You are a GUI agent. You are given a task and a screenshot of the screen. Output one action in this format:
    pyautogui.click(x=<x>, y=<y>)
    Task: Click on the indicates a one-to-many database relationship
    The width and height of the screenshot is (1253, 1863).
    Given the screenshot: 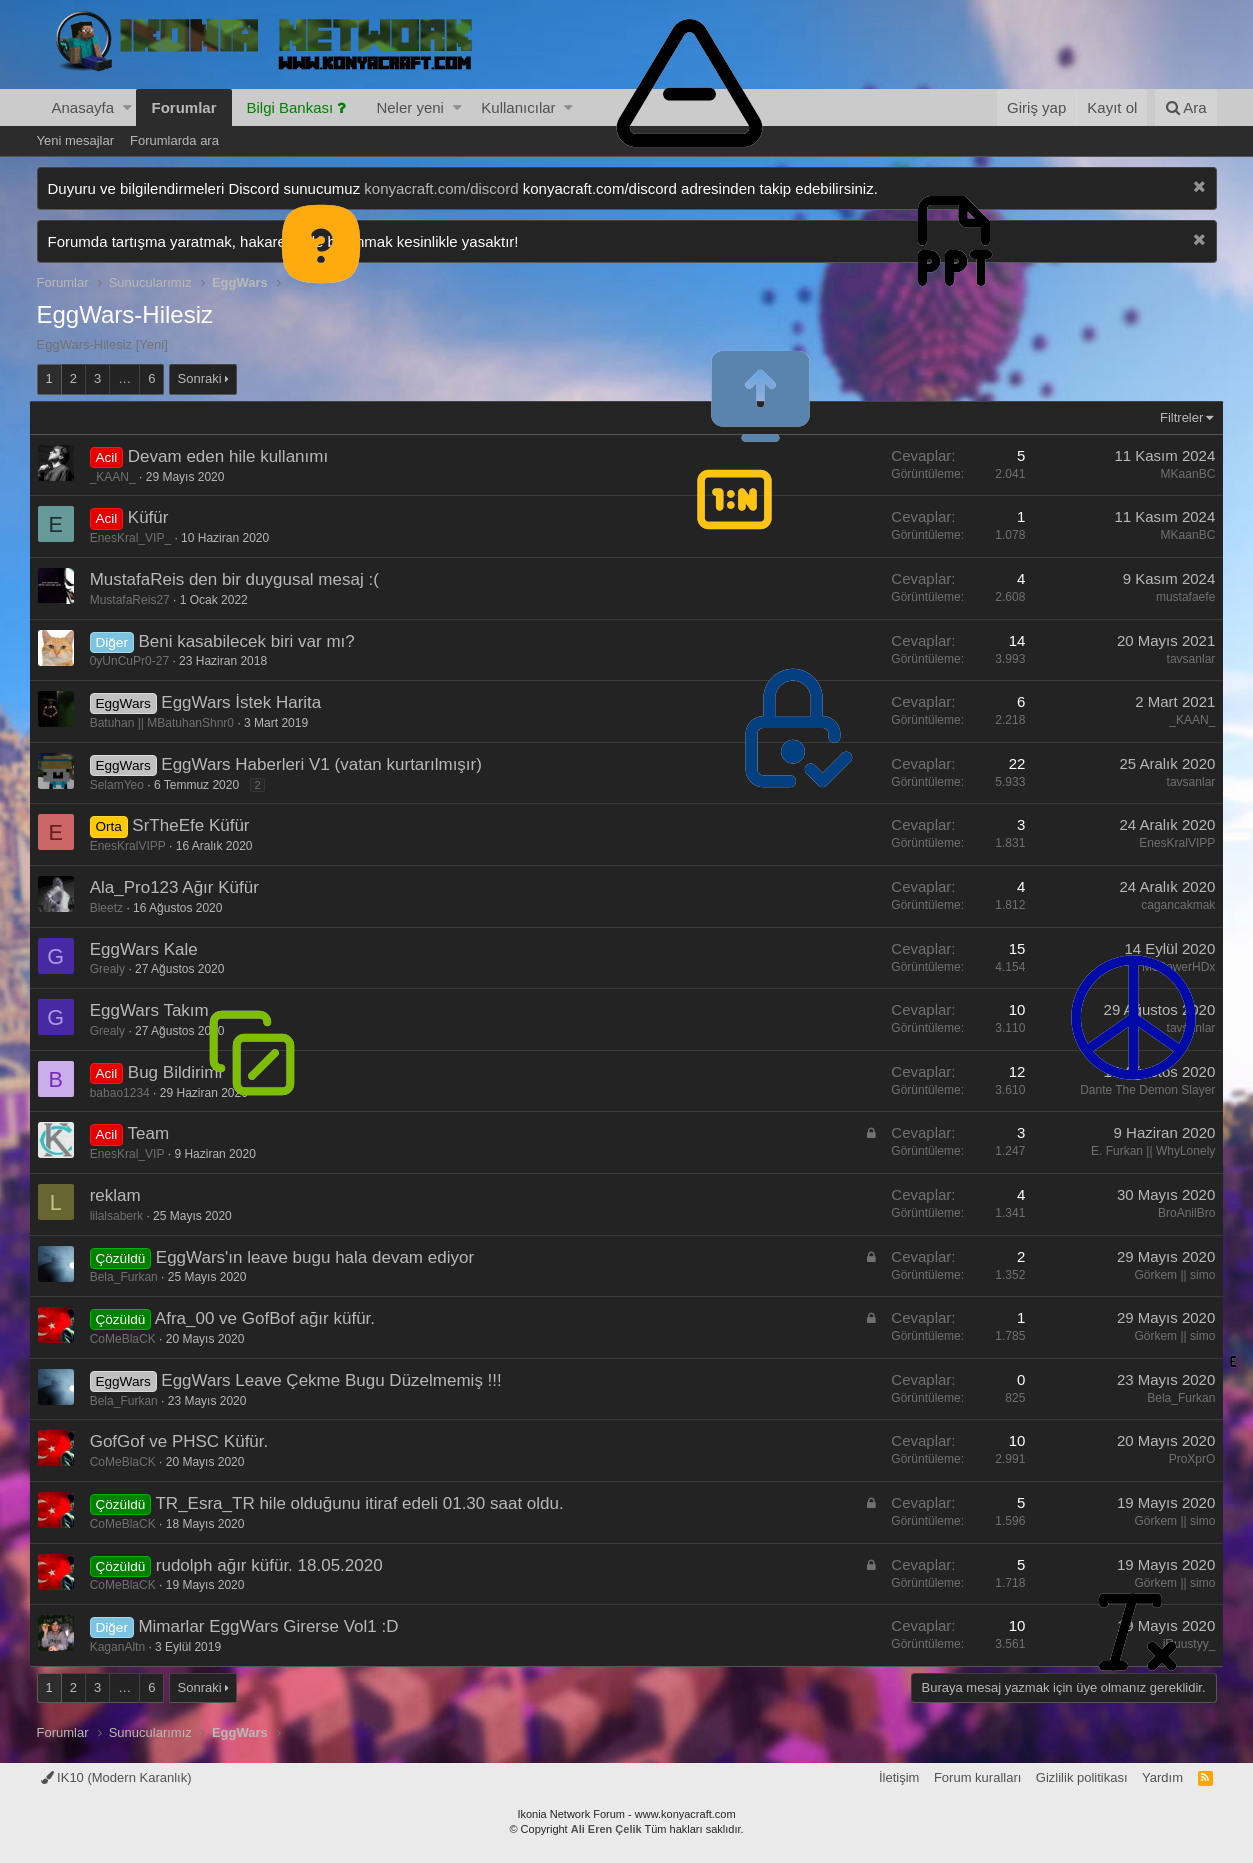 What is the action you would take?
    pyautogui.click(x=734, y=499)
    